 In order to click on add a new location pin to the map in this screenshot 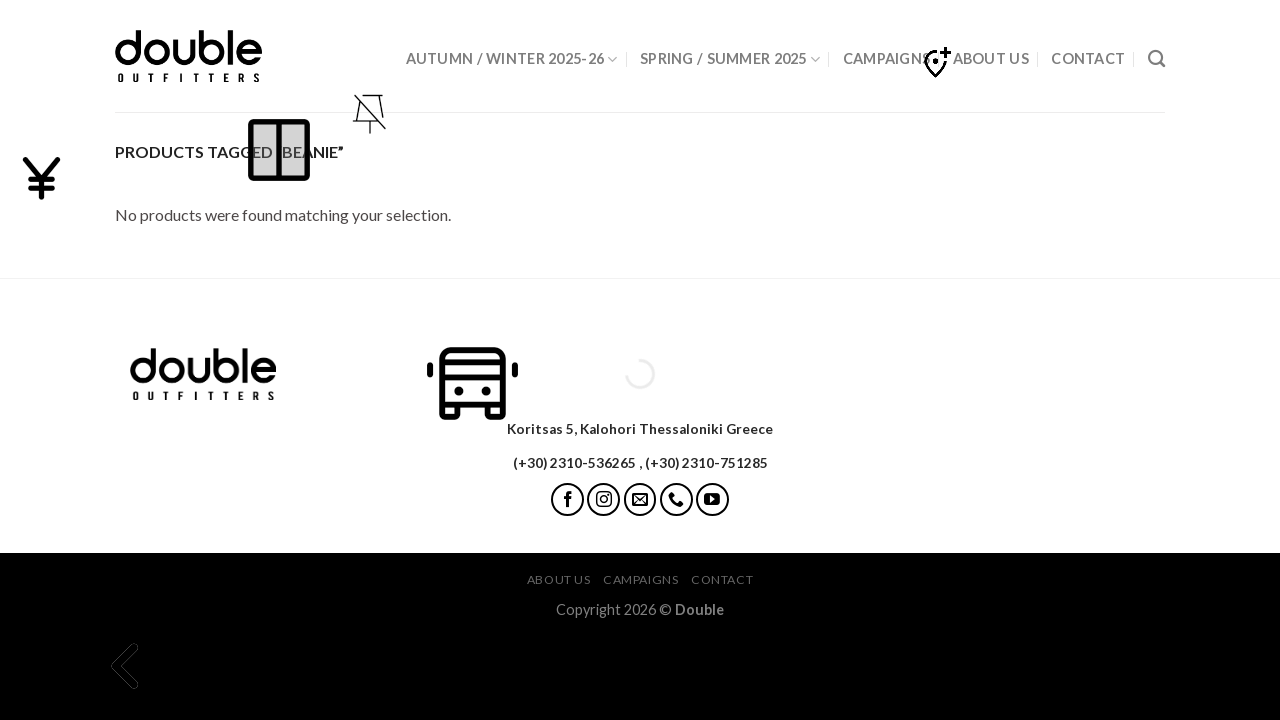, I will do `click(935, 62)`.